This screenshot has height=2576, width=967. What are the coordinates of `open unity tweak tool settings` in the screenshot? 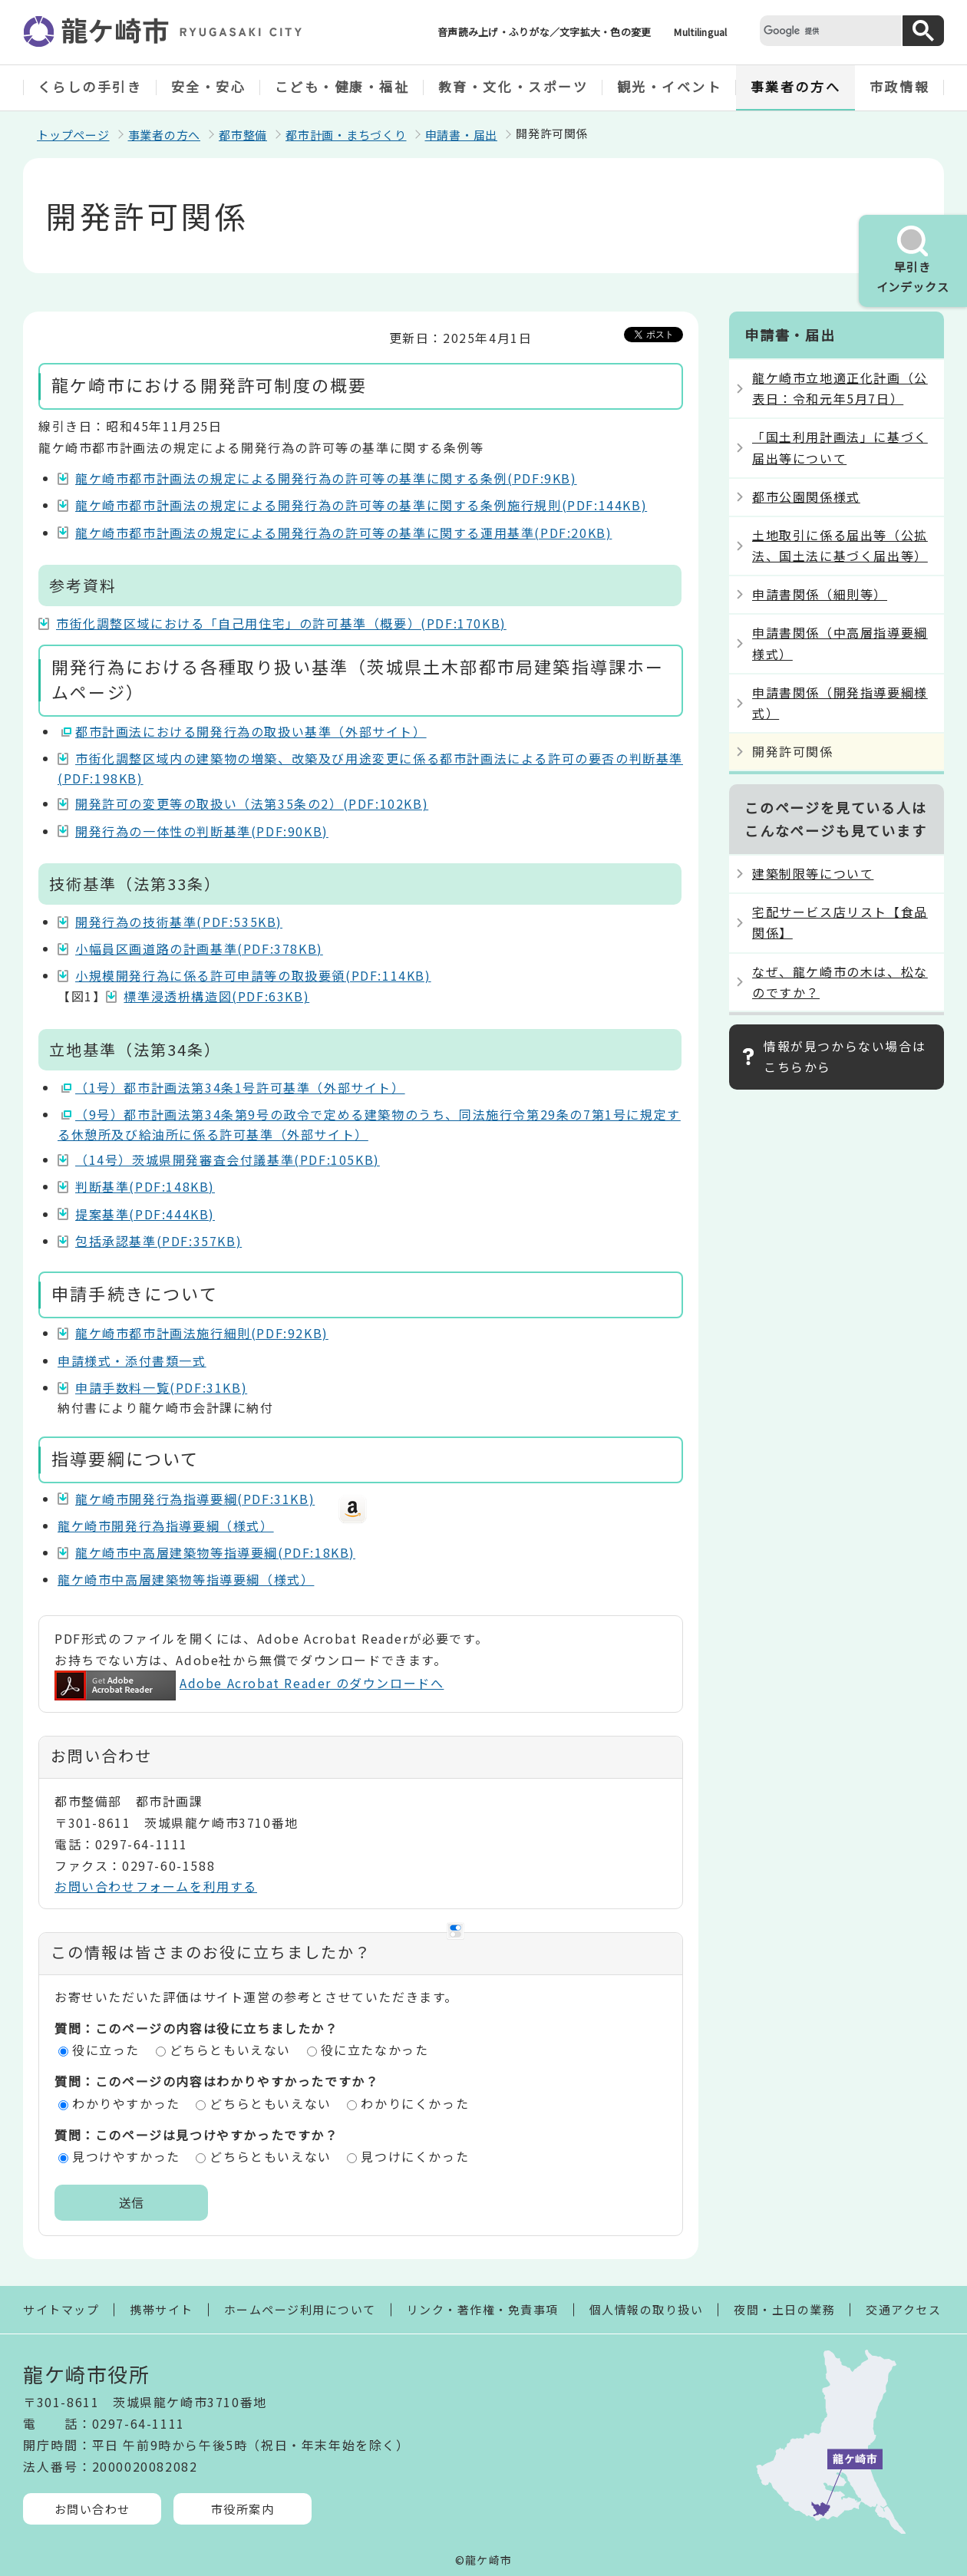 It's located at (455, 1931).